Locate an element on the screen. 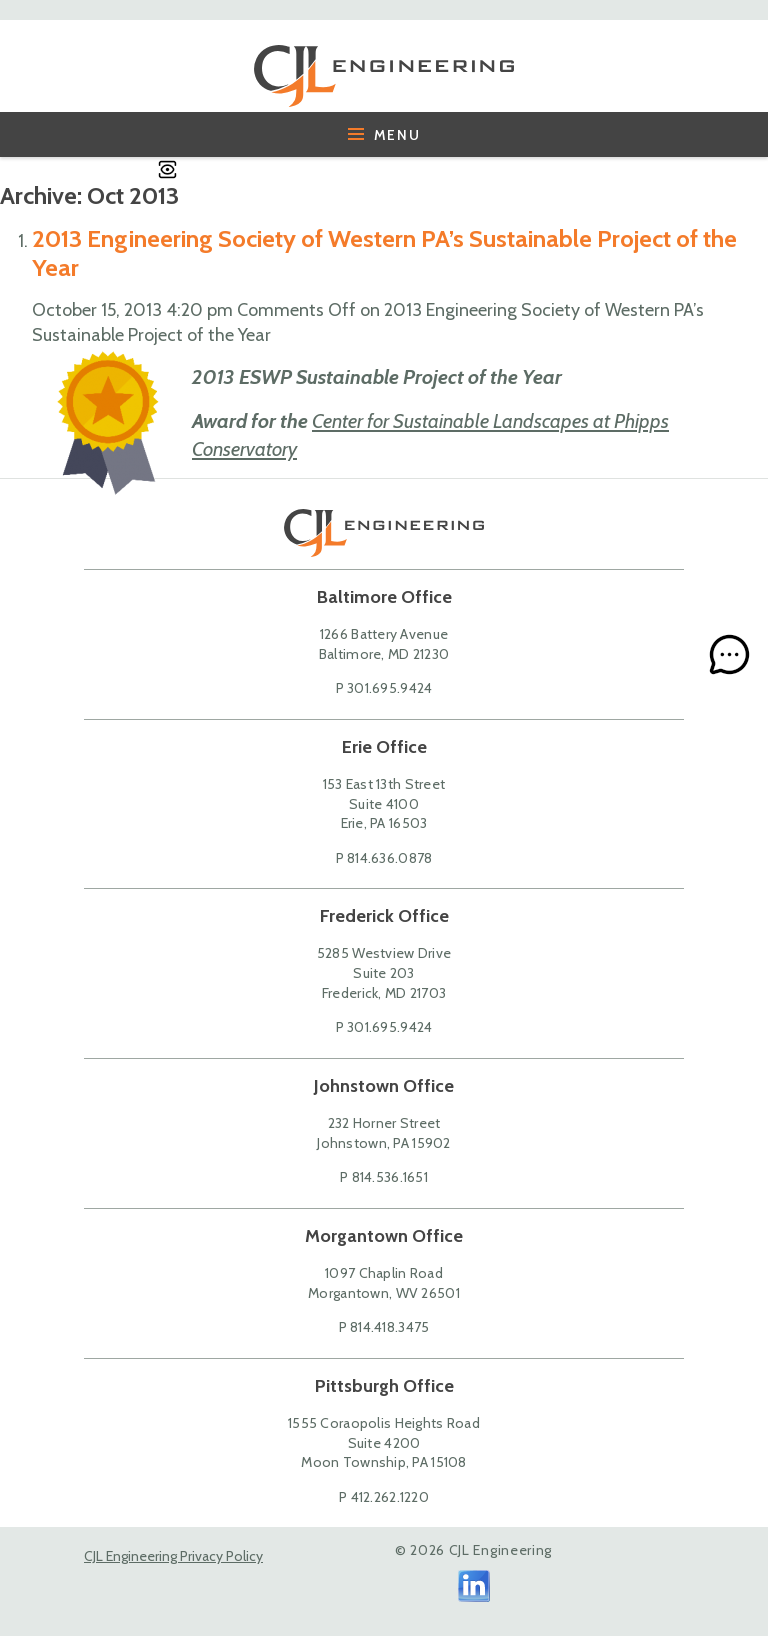 Image resolution: width=768 pixels, height=1636 pixels. view or preview content is located at coordinates (167, 169).